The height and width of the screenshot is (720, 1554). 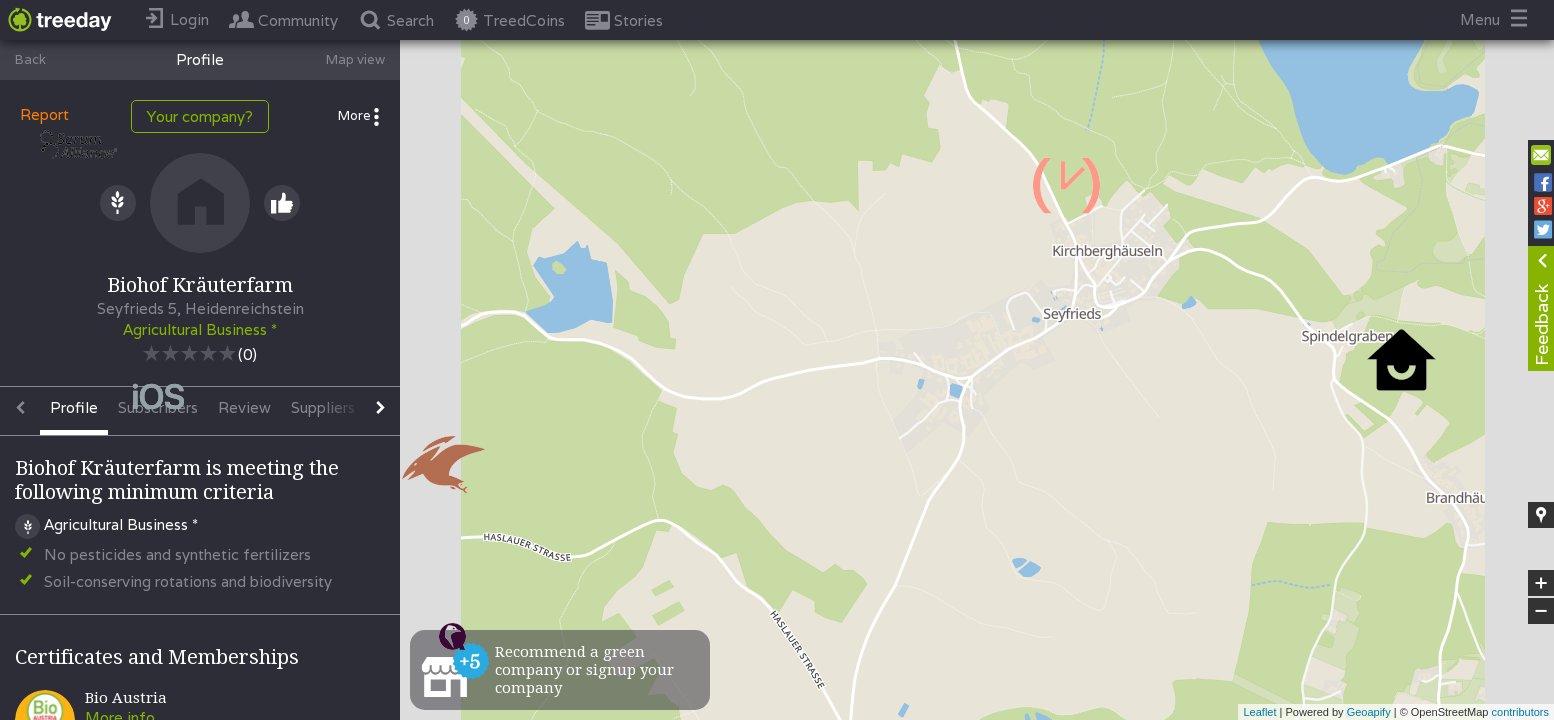 What do you see at coordinates (158, 396) in the screenshot?
I see `indicates iOS platform compatibility` at bounding box center [158, 396].